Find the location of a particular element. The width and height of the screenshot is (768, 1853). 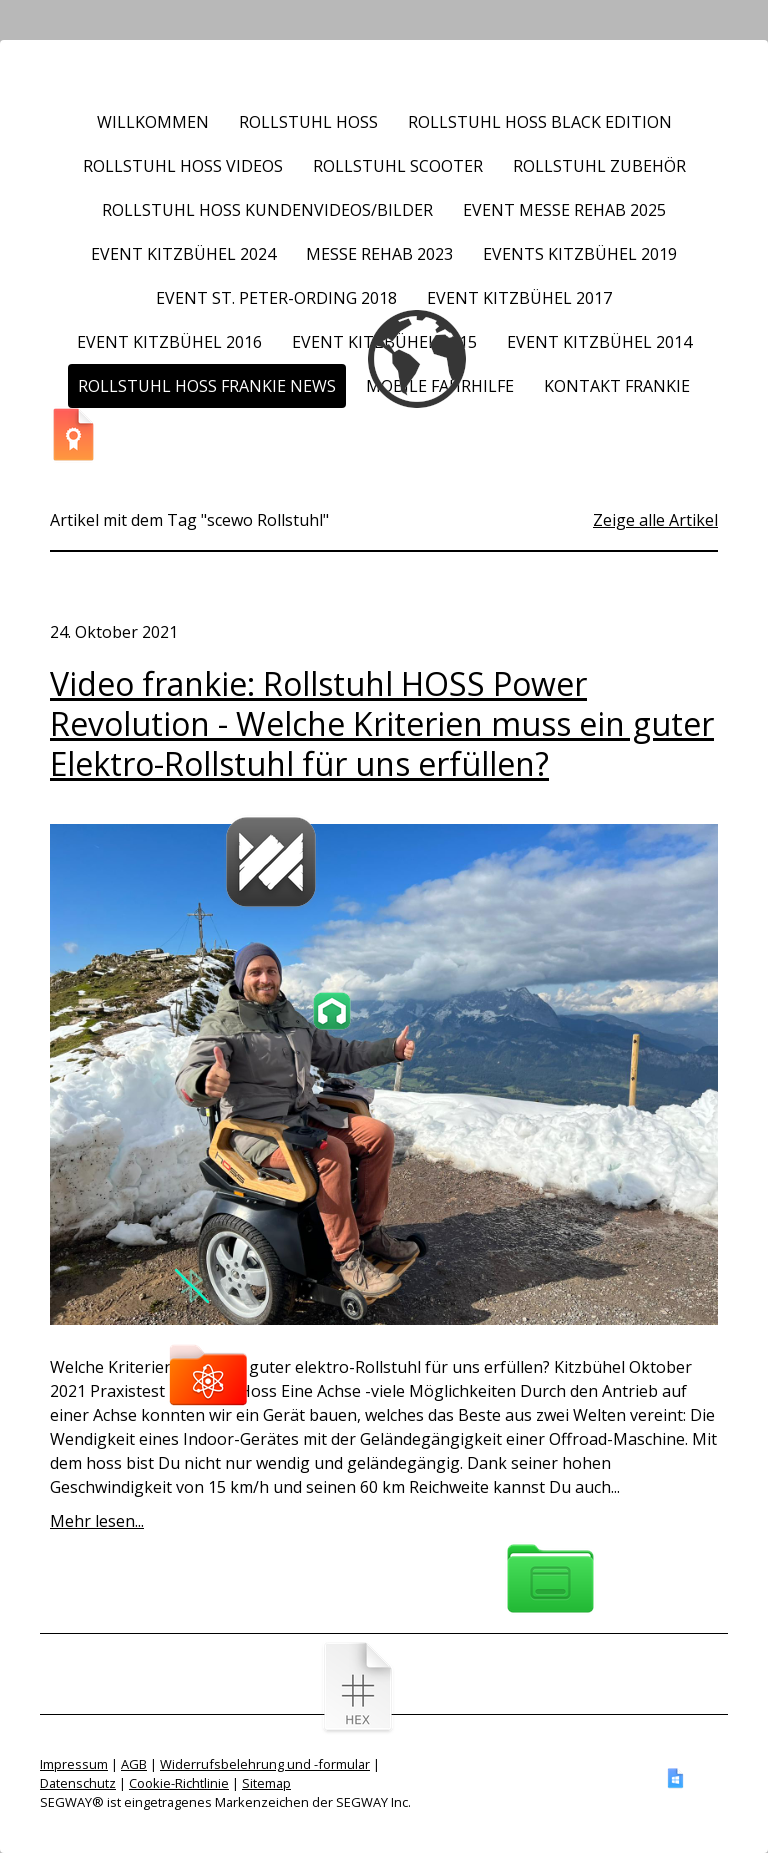

access software sources and repository settings is located at coordinates (417, 359).